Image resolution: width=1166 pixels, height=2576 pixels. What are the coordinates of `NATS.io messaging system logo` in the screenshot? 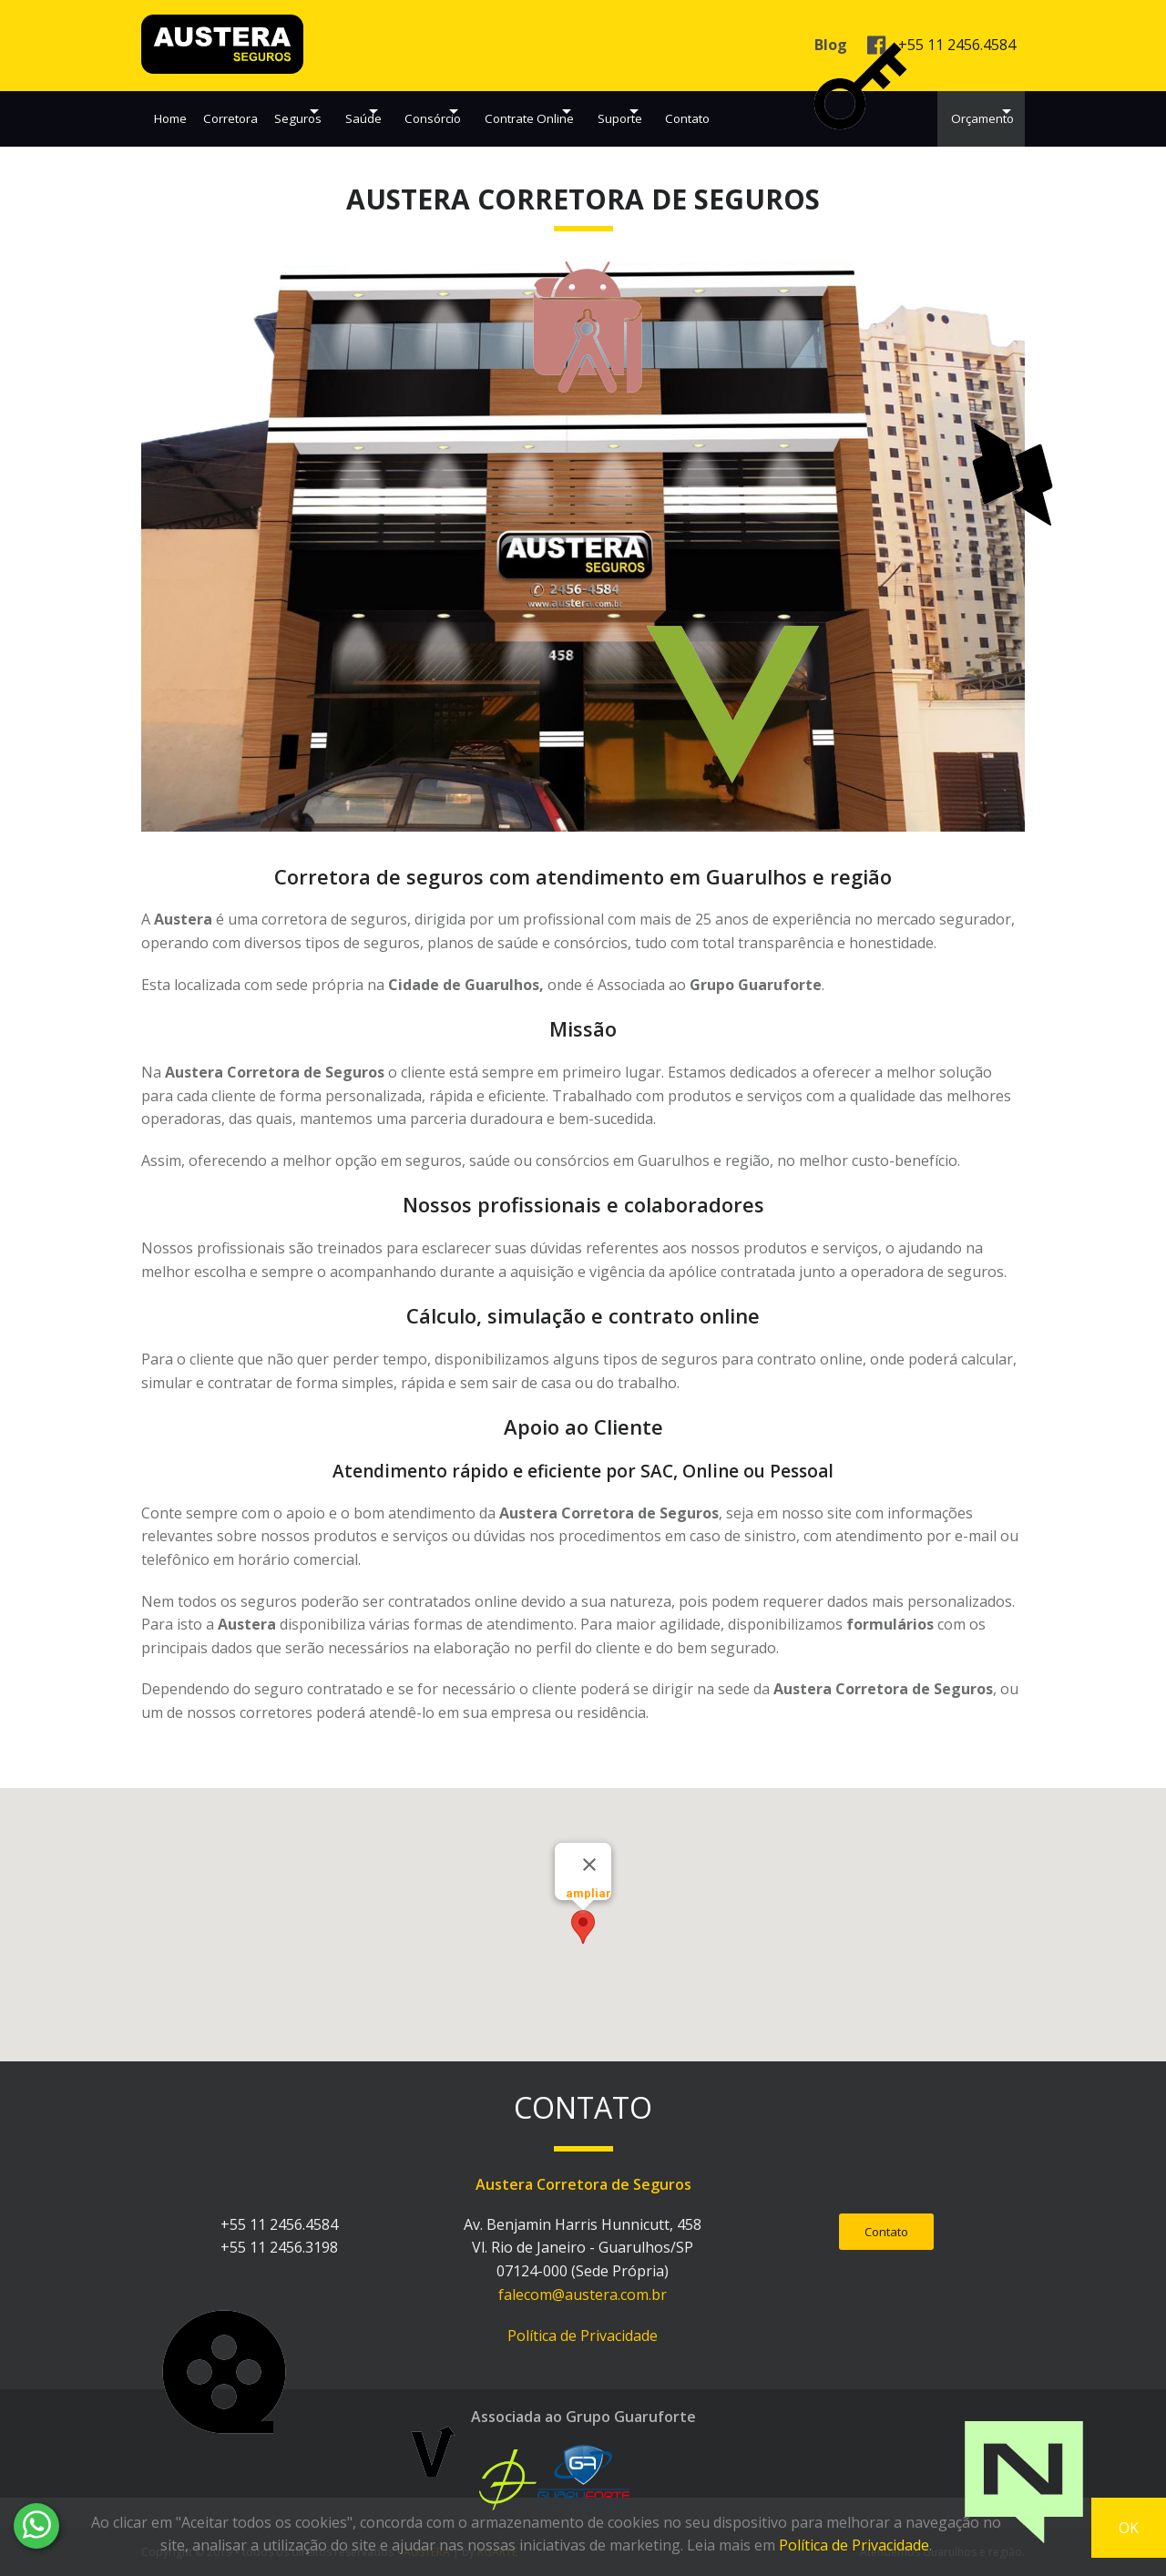 It's located at (1024, 2482).